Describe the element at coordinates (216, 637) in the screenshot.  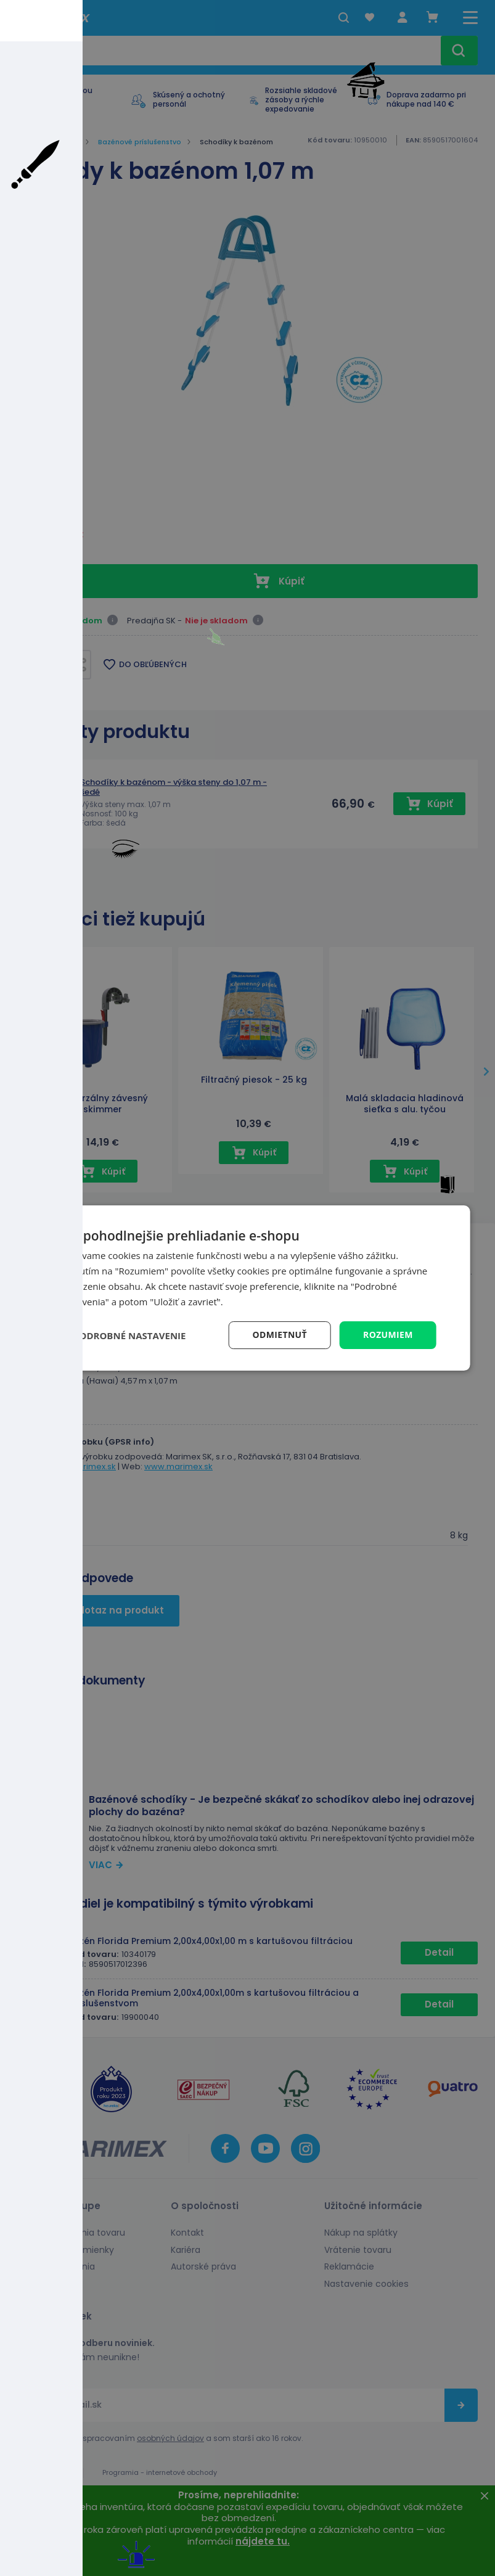
I see `craft or upgrade items at the forge` at that location.